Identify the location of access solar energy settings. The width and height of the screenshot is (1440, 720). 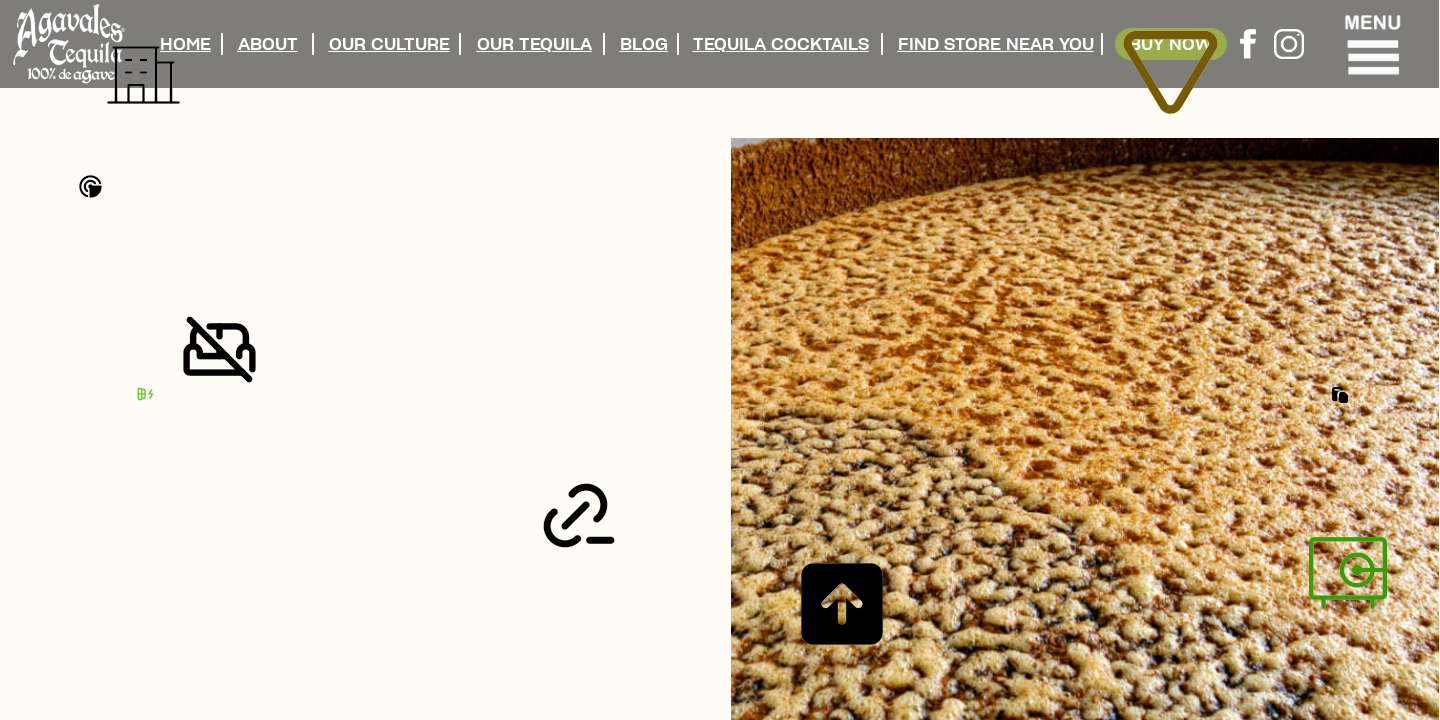
(145, 394).